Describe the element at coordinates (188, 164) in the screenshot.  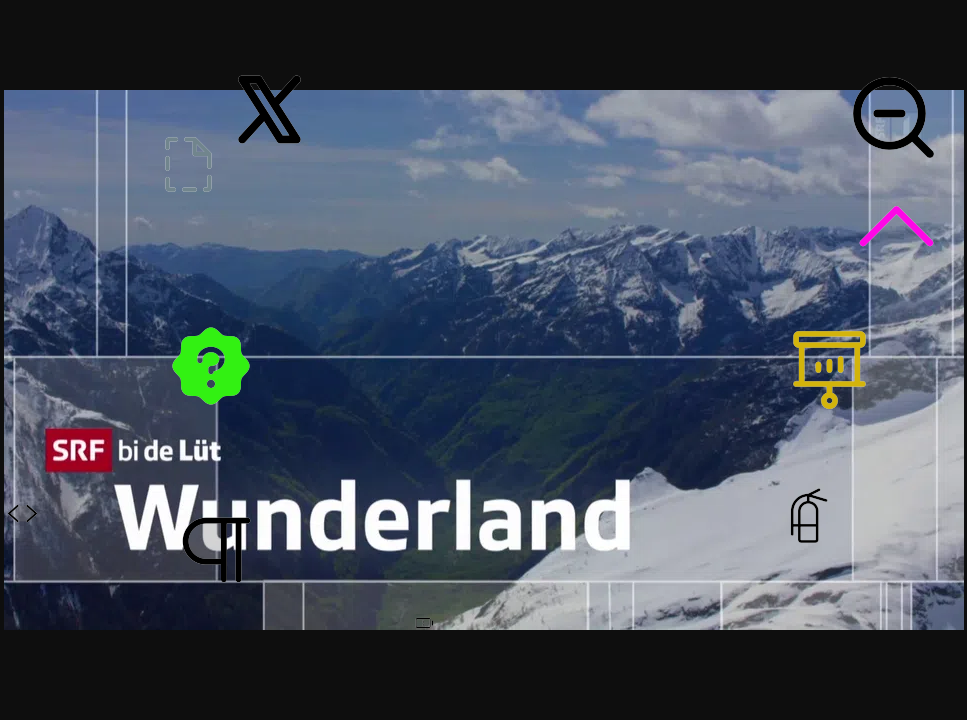
I see `indicates a draft or incomplete file` at that location.